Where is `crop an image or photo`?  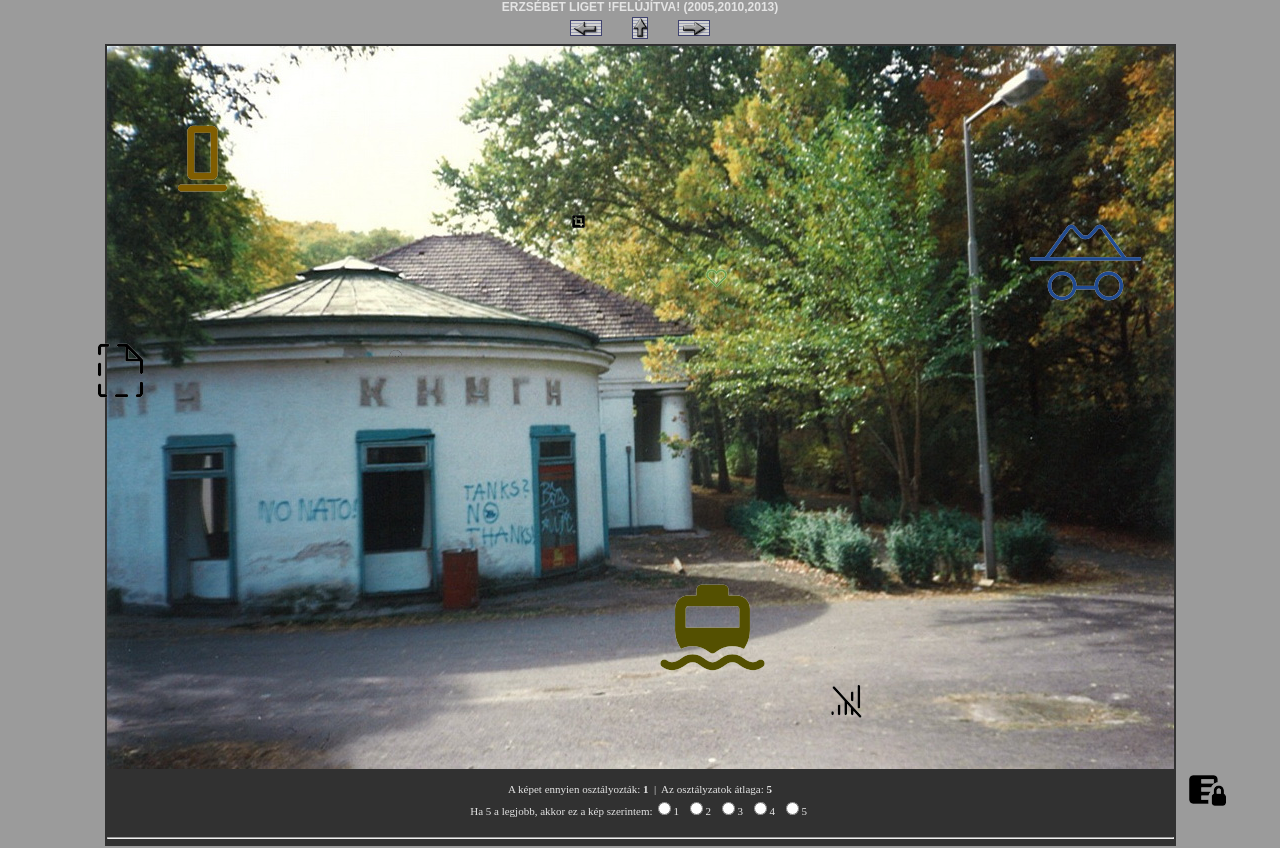
crop an image or photo is located at coordinates (578, 221).